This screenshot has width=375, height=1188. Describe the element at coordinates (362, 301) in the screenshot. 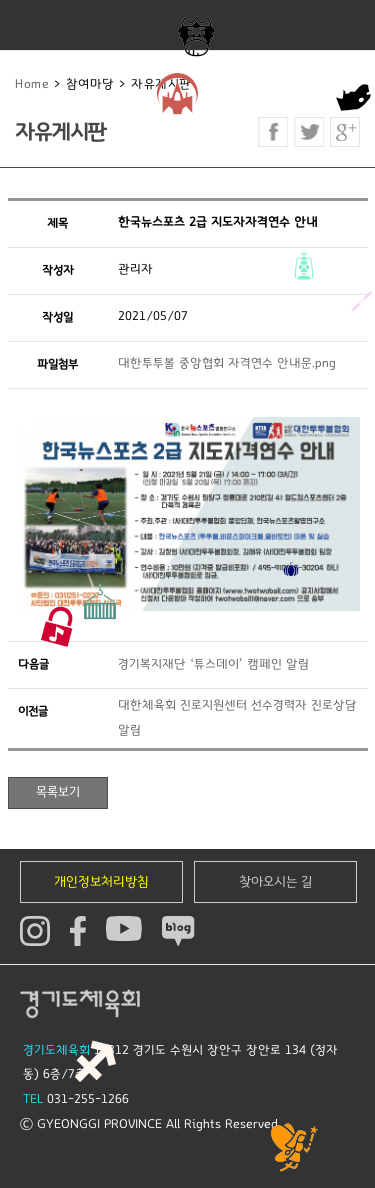

I see `select bo staff as your weapon` at that location.